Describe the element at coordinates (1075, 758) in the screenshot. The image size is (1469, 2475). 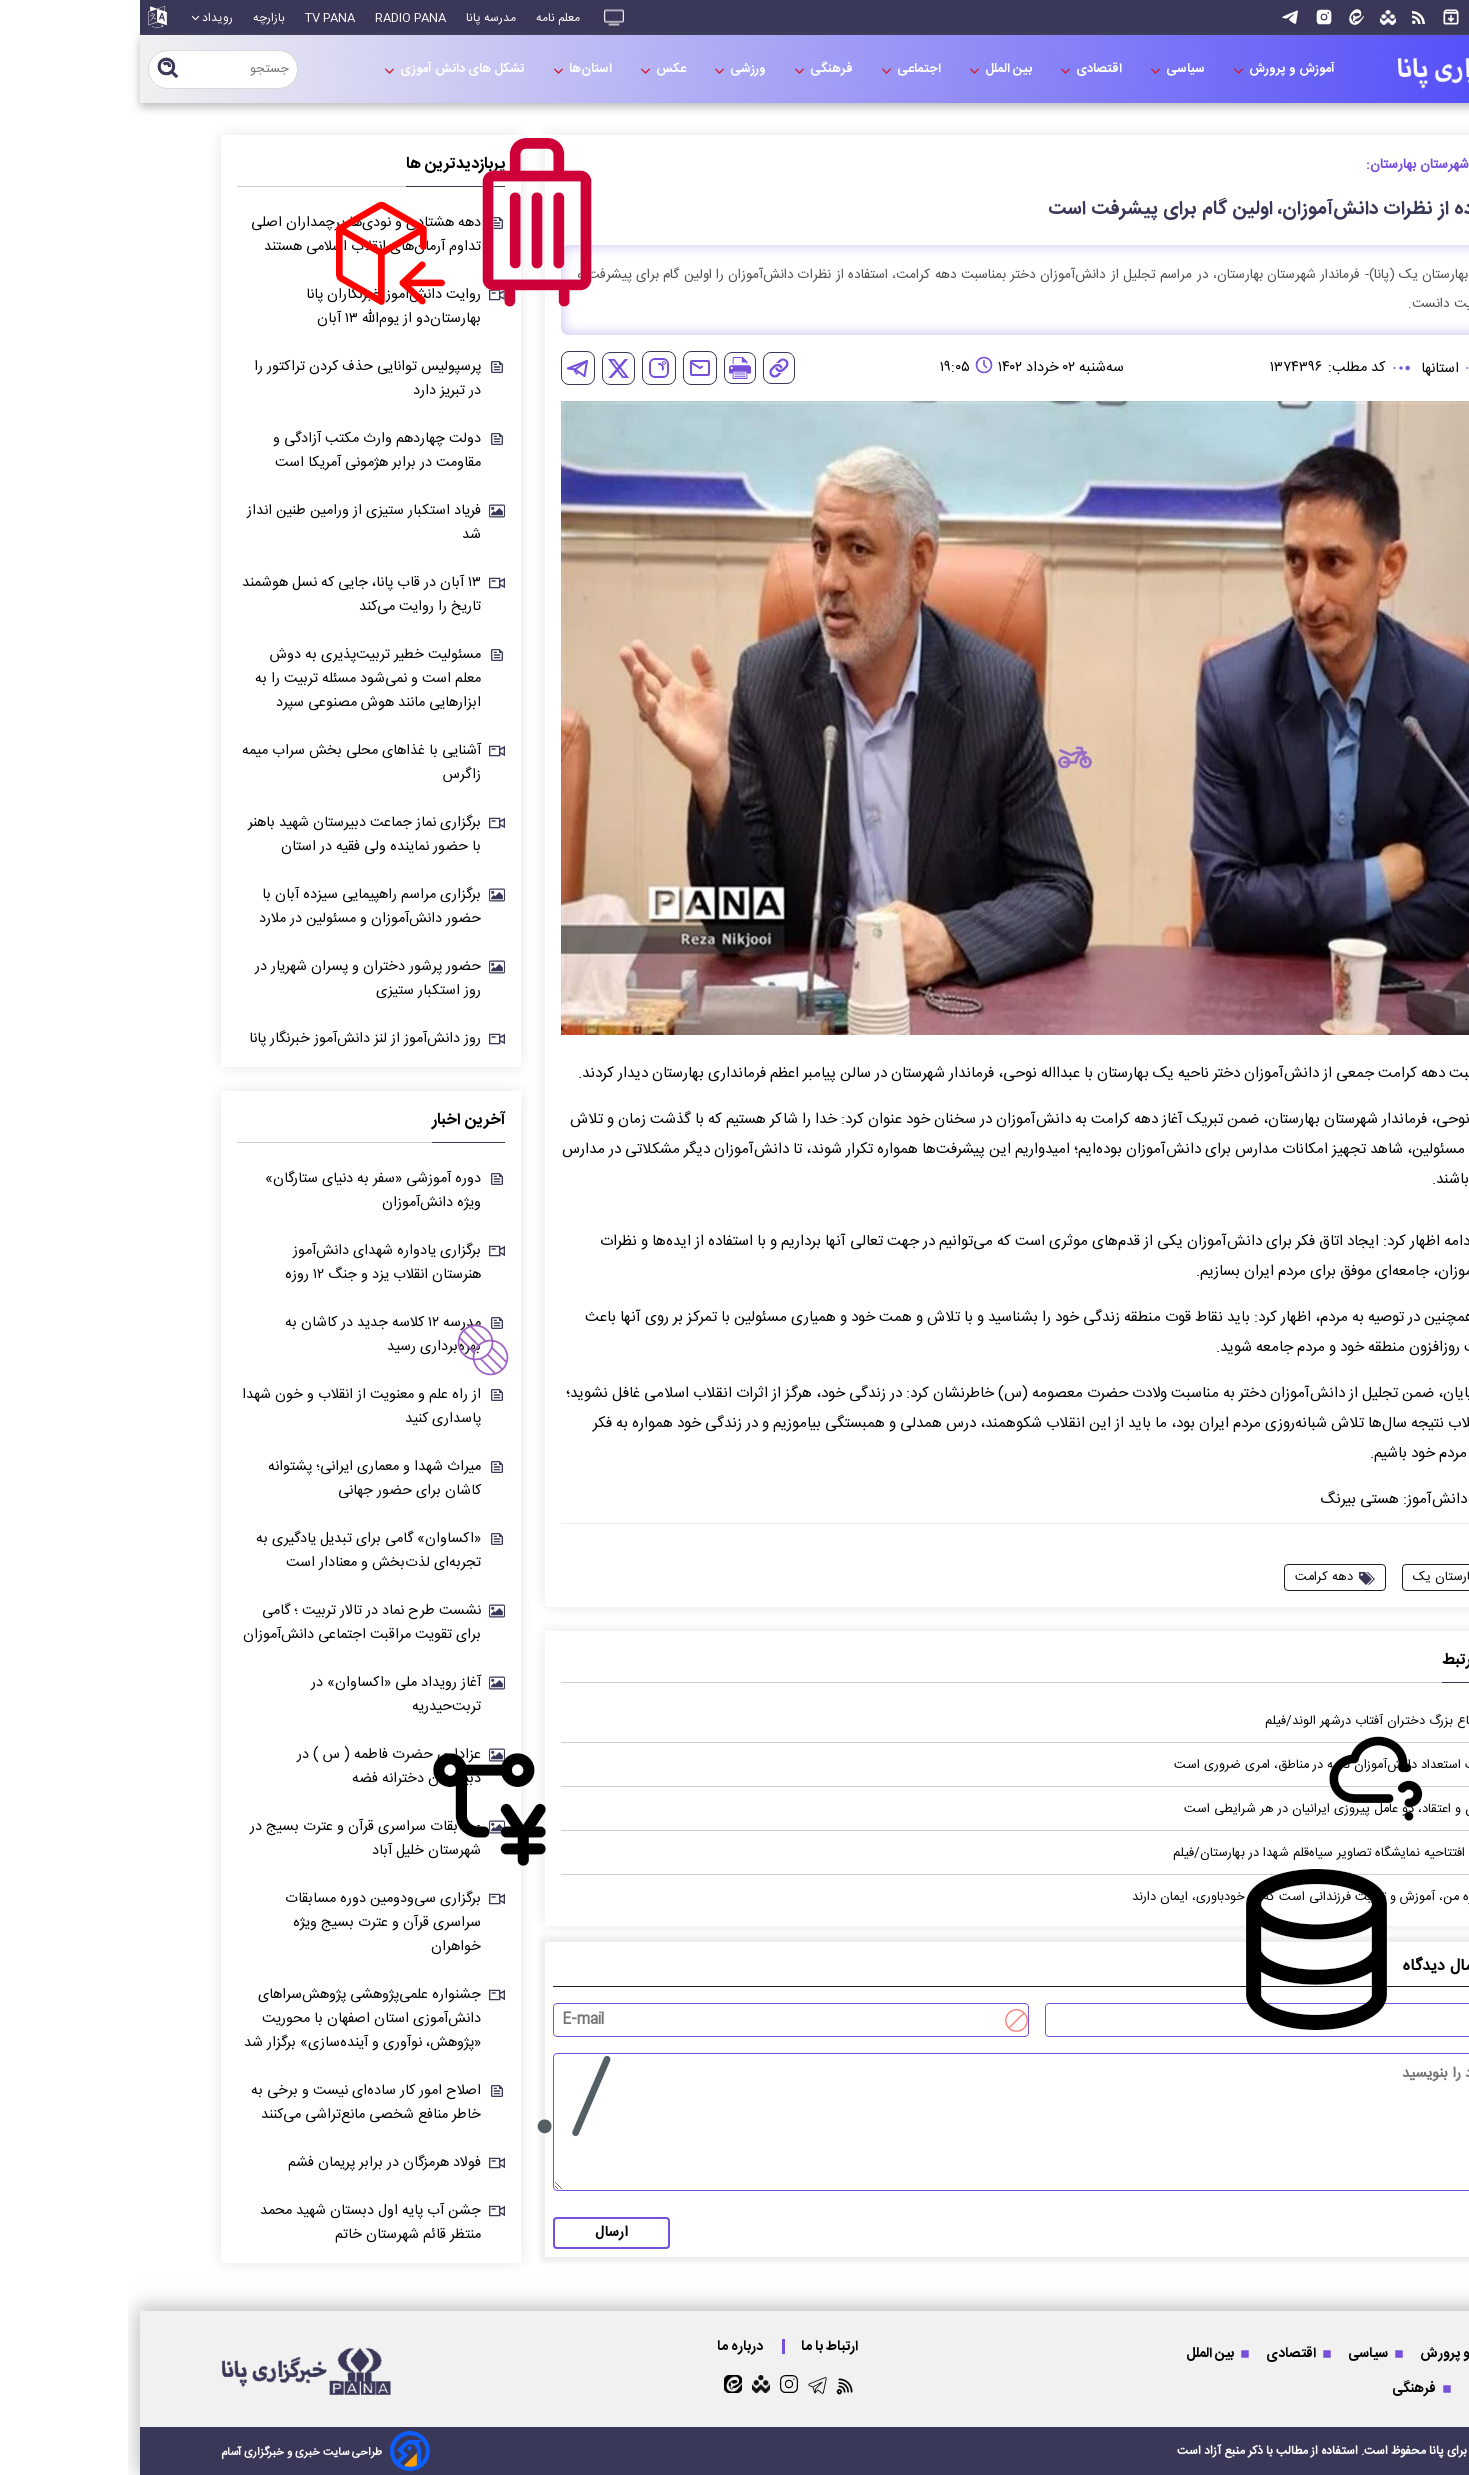
I see `select motorcycle as vehicle type` at that location.